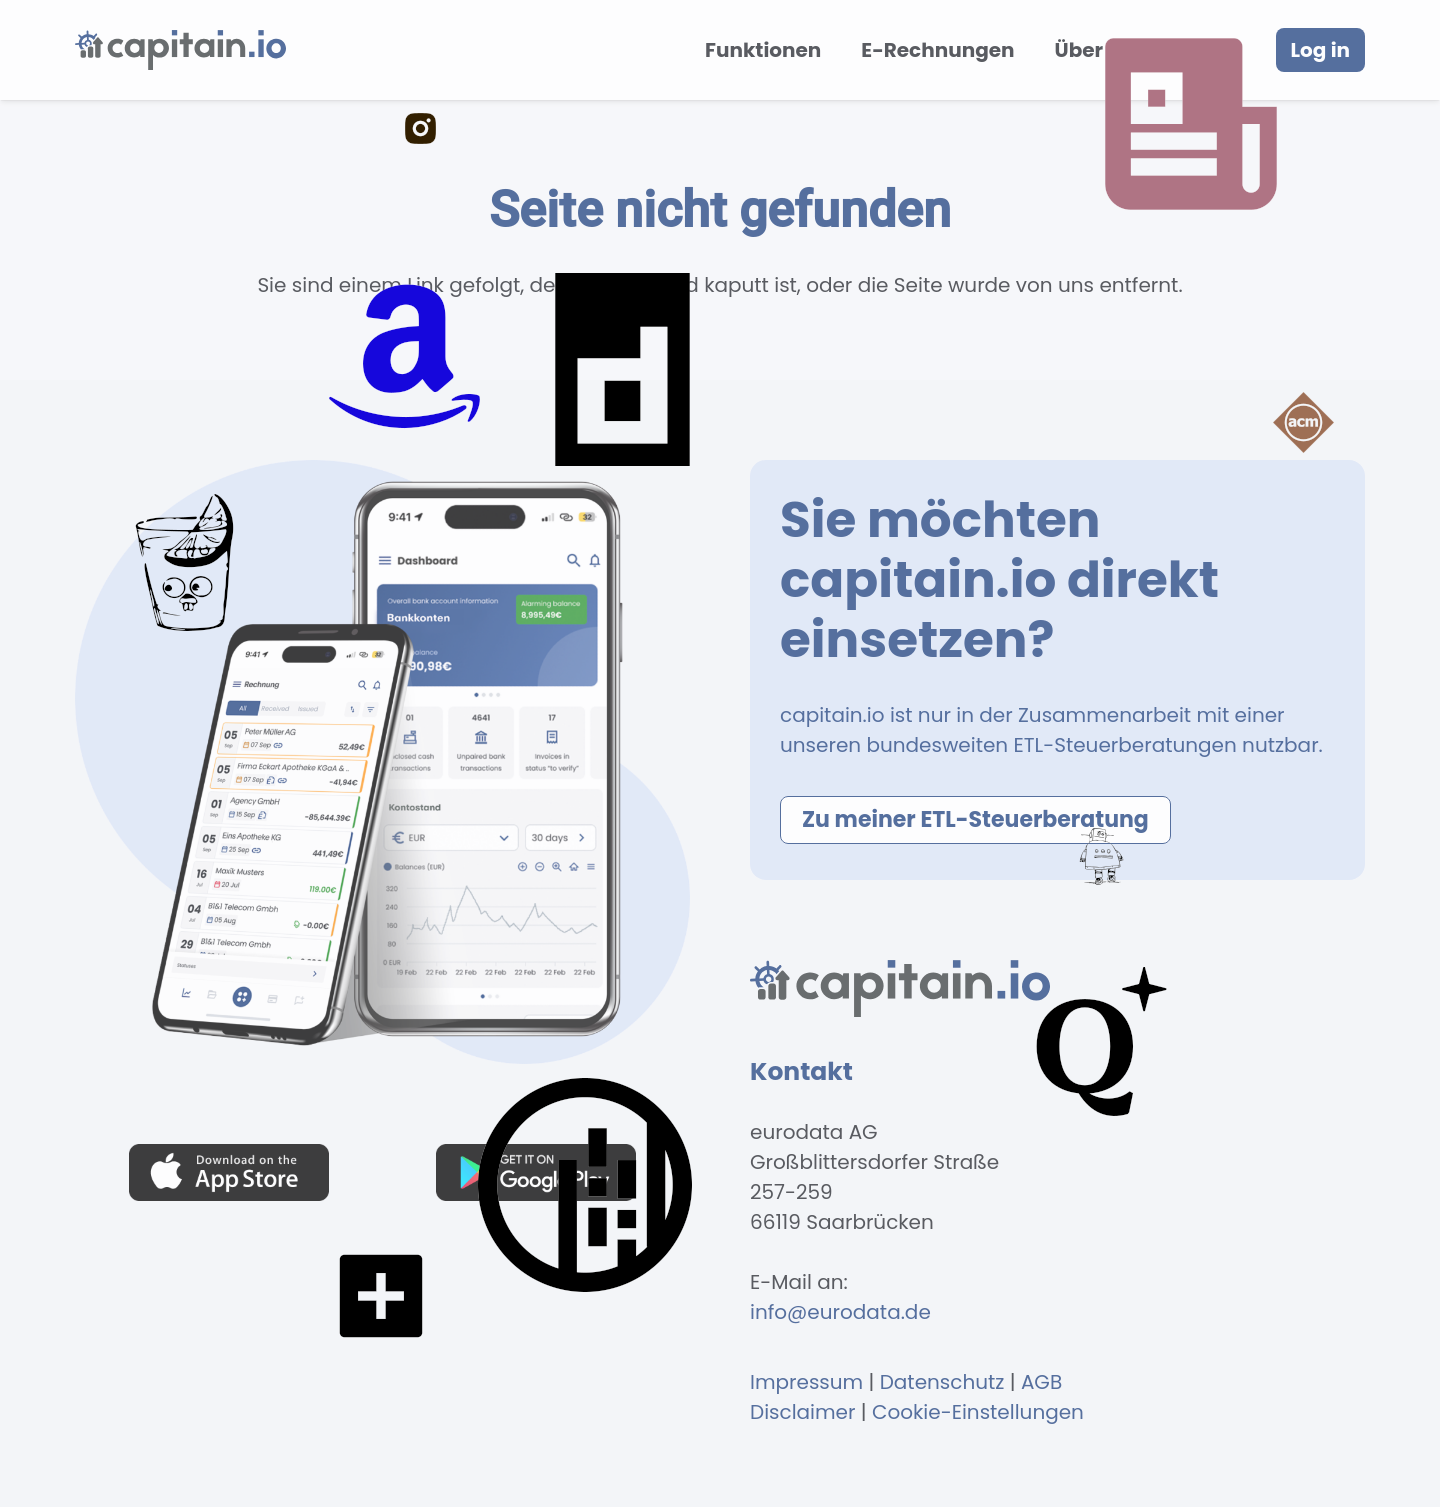 The image size is (1440, 1507). Describe the element at coordinates (381, 1296) in the screenshot. I see `add a new item or content` at that location.